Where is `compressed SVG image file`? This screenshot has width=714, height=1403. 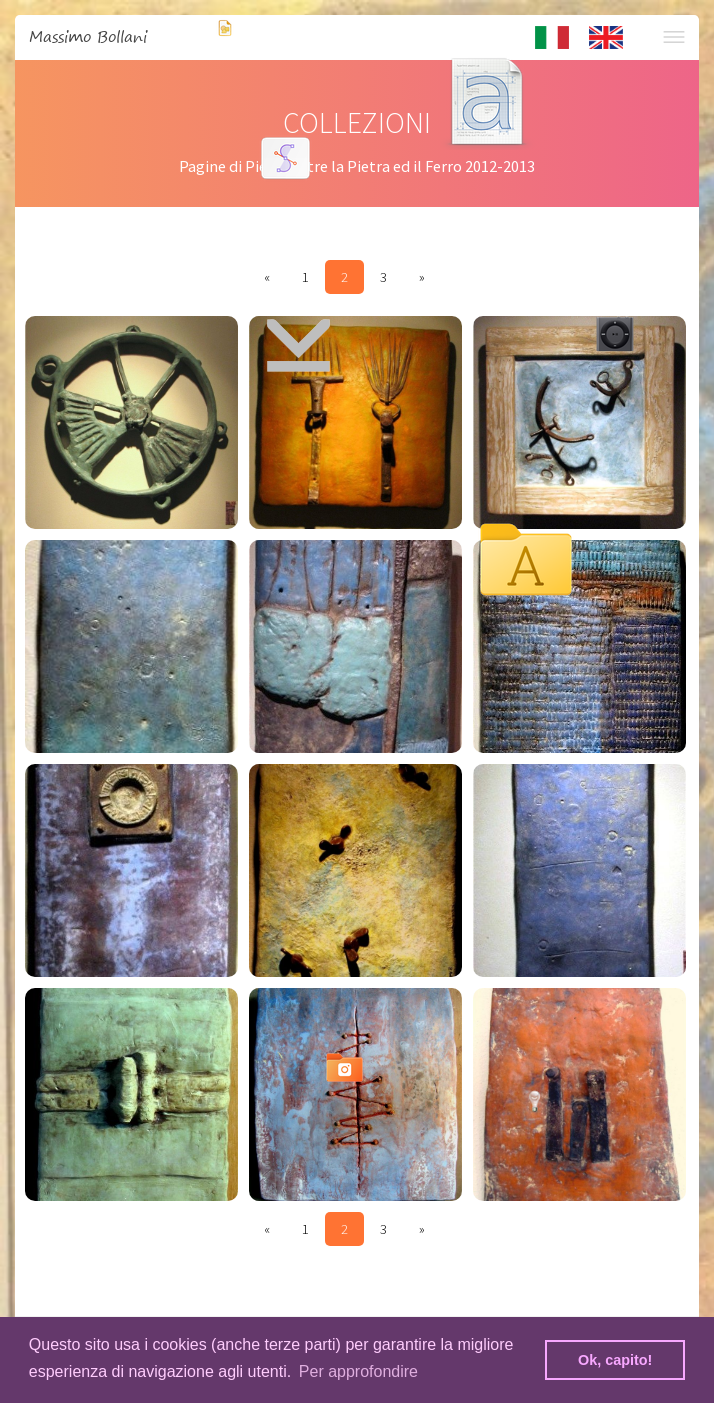 compressed SVG image file is located at coordinates (285, 156).